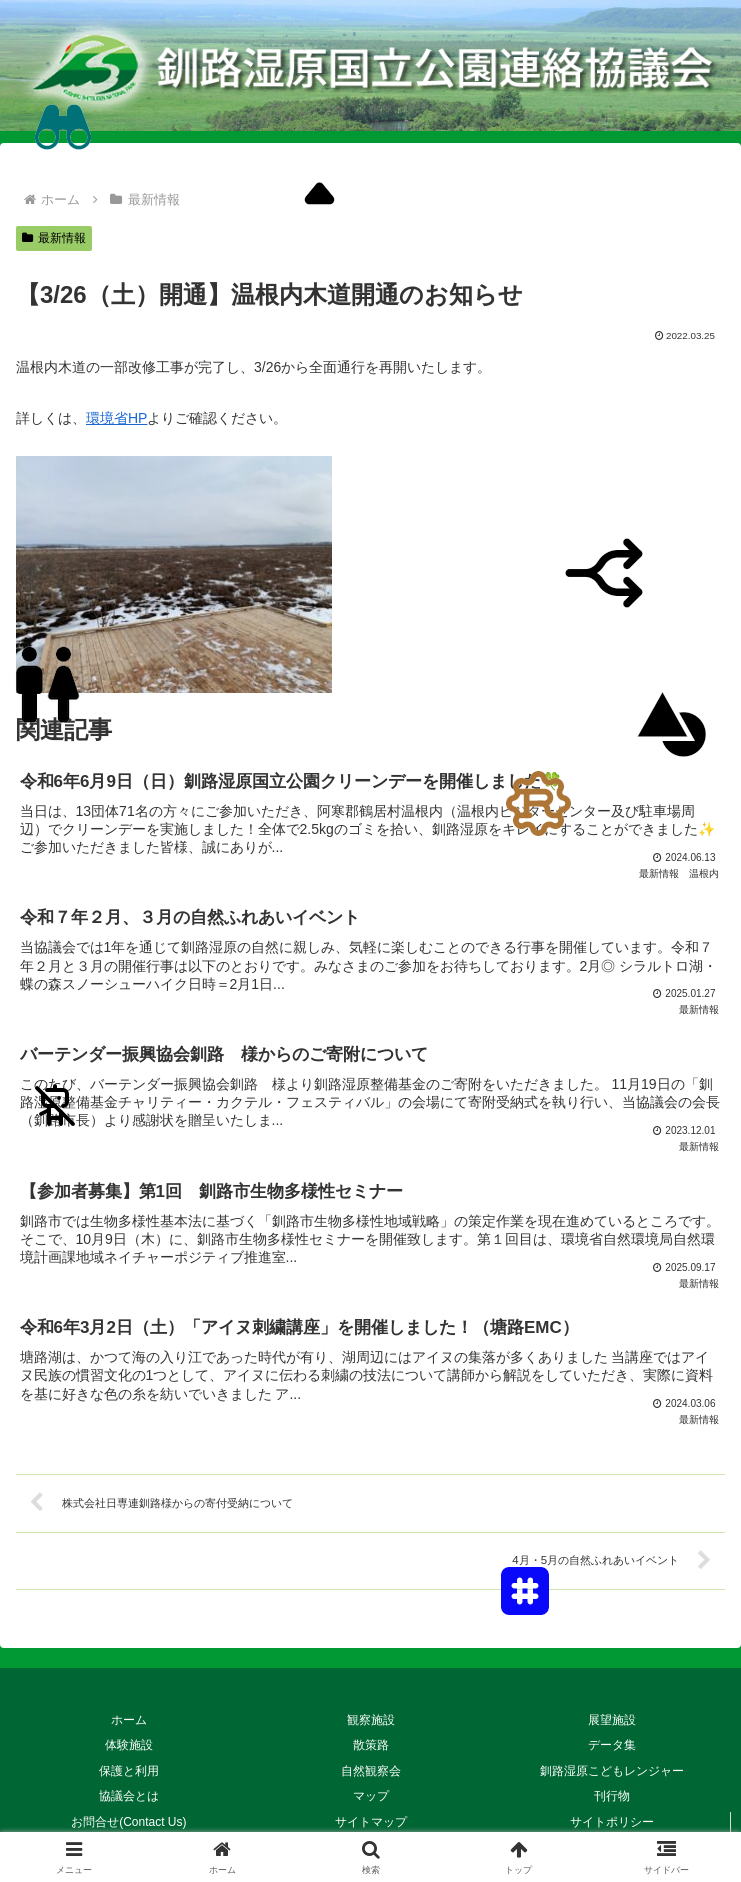 The height and width of the screenshot is (1882, 741). I want to click on search or explore content, so click(63, 127).